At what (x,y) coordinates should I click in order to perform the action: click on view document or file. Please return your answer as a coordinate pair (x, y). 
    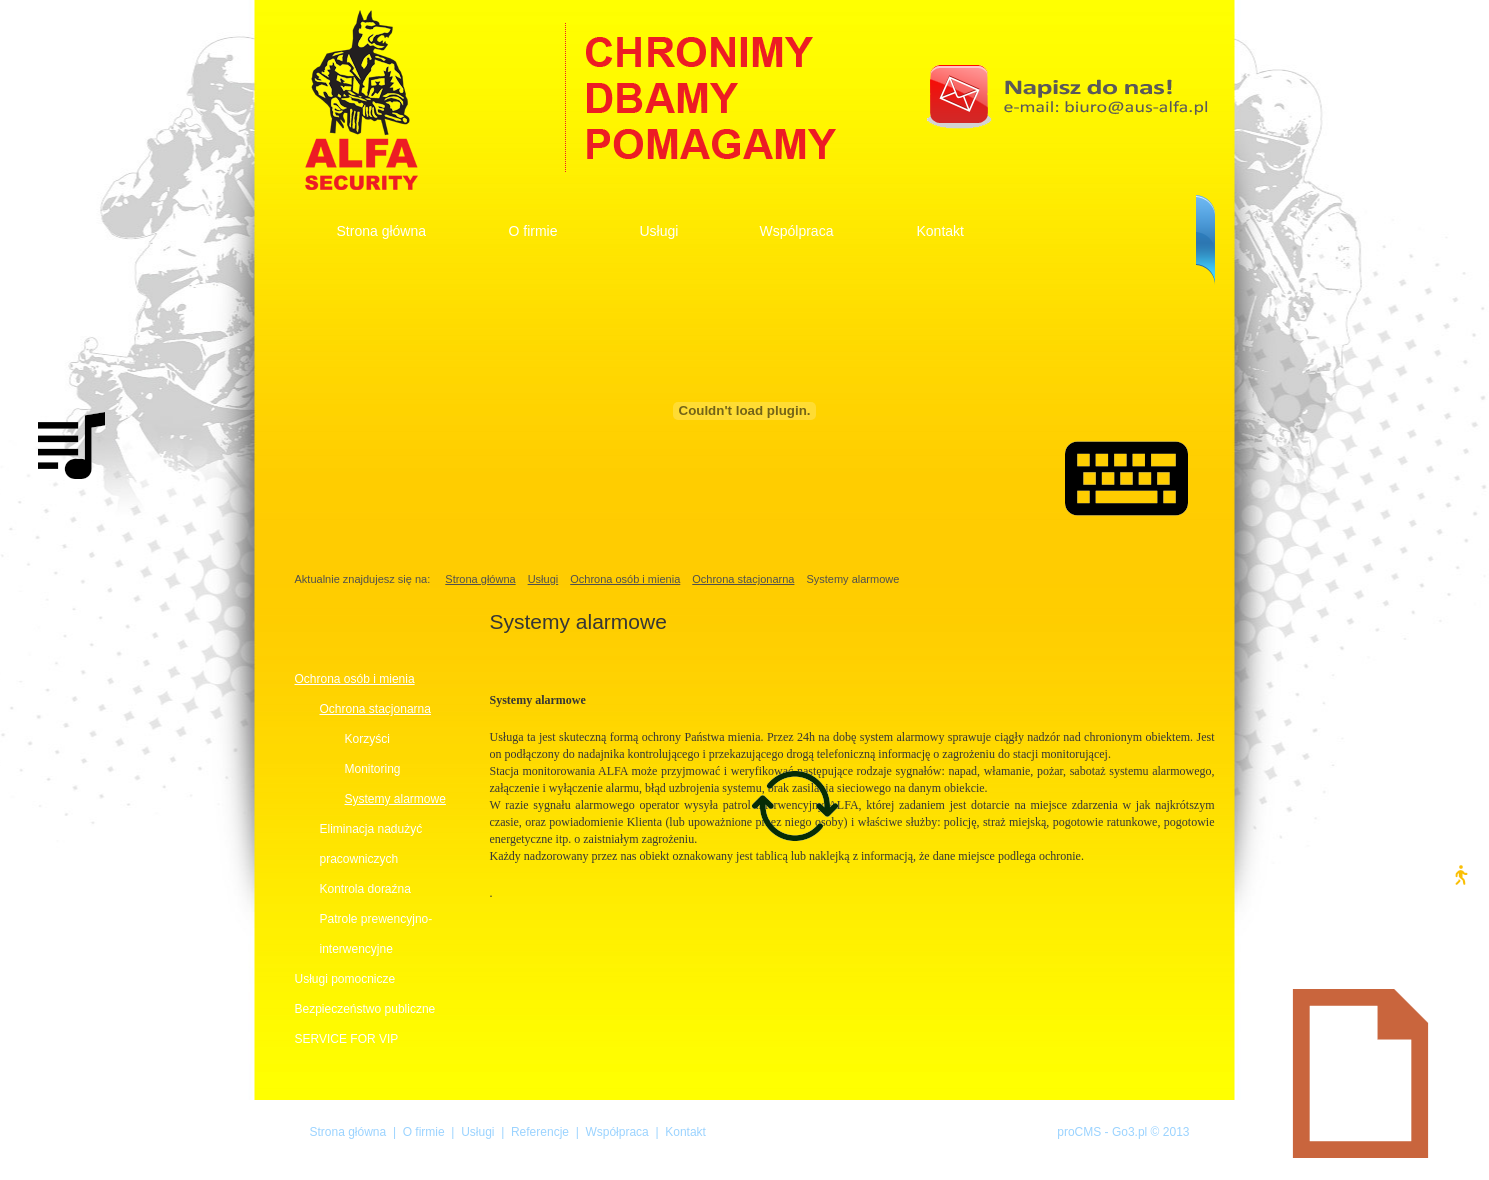
    Looking at the image, I should click on (1360, 1073).